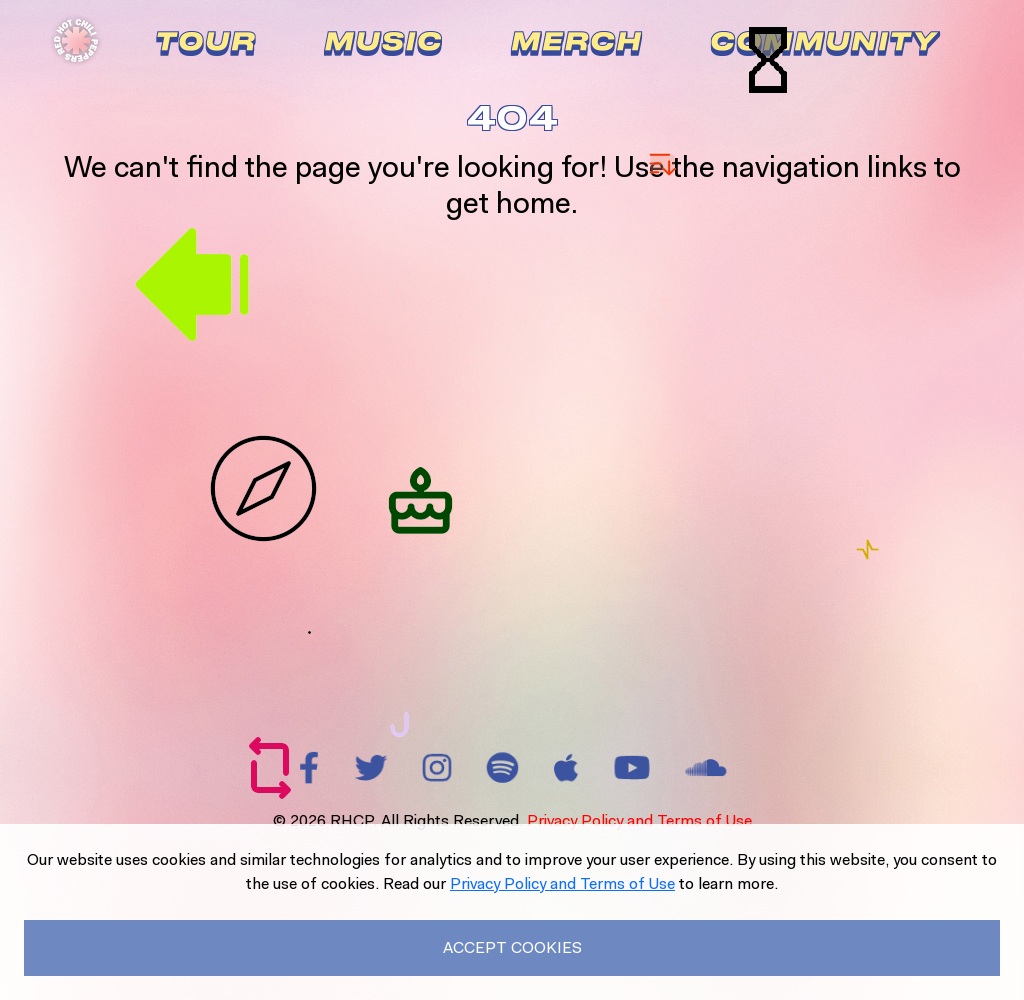  Describe the element at coordinates (270, 768) in the screenshot. I see `rotate your device orientation` at that location.